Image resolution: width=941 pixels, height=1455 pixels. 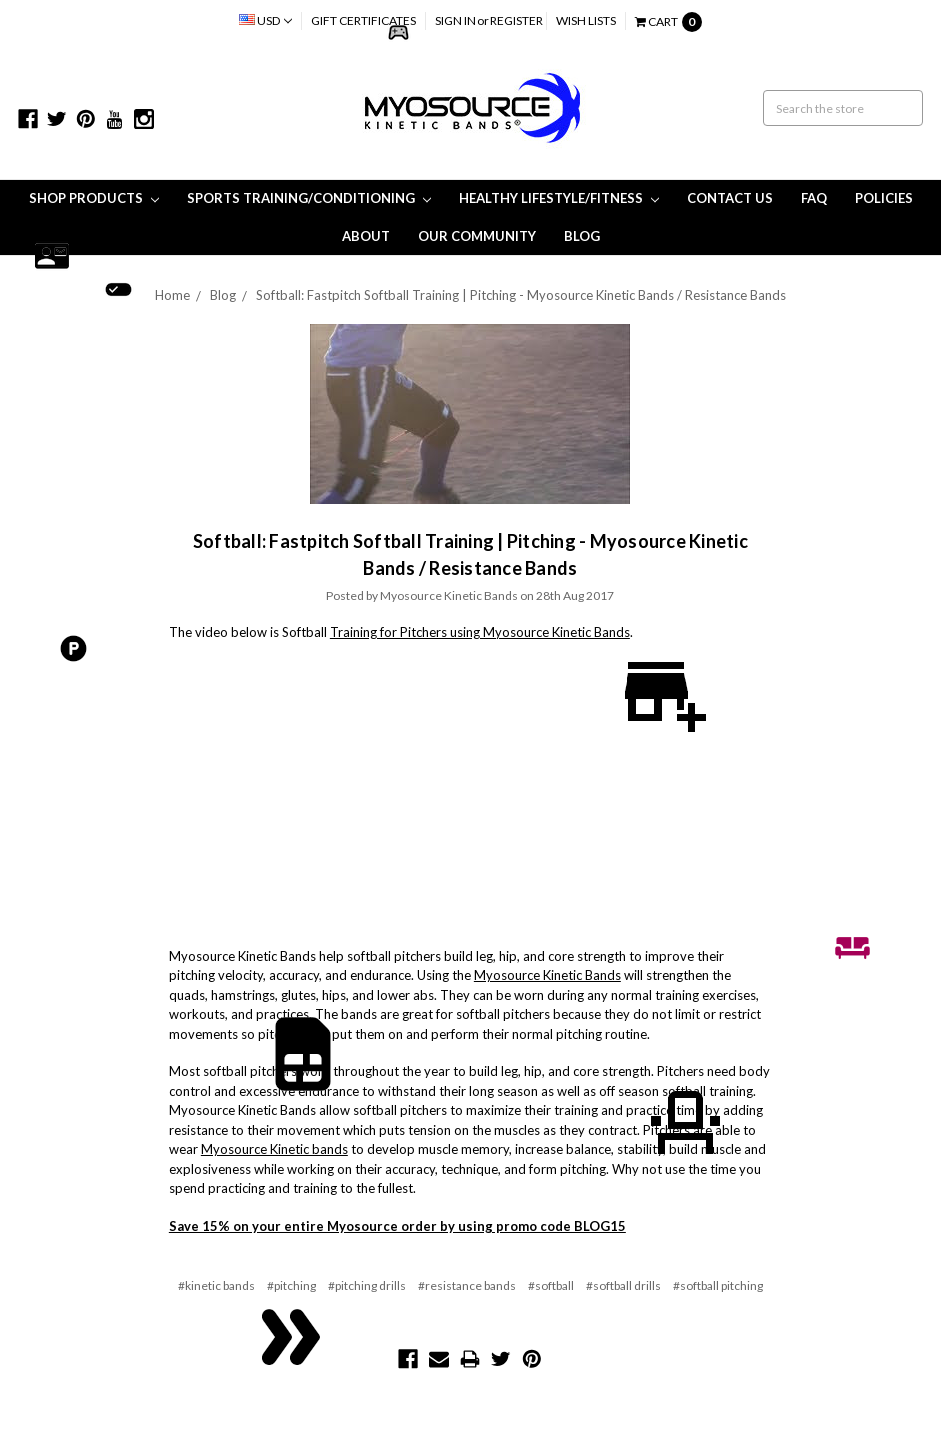 What do you see at coordinates (287, 1337) in the screenshot?
I see `skip forward or advance to next item` at bounding box center [287, 1337].